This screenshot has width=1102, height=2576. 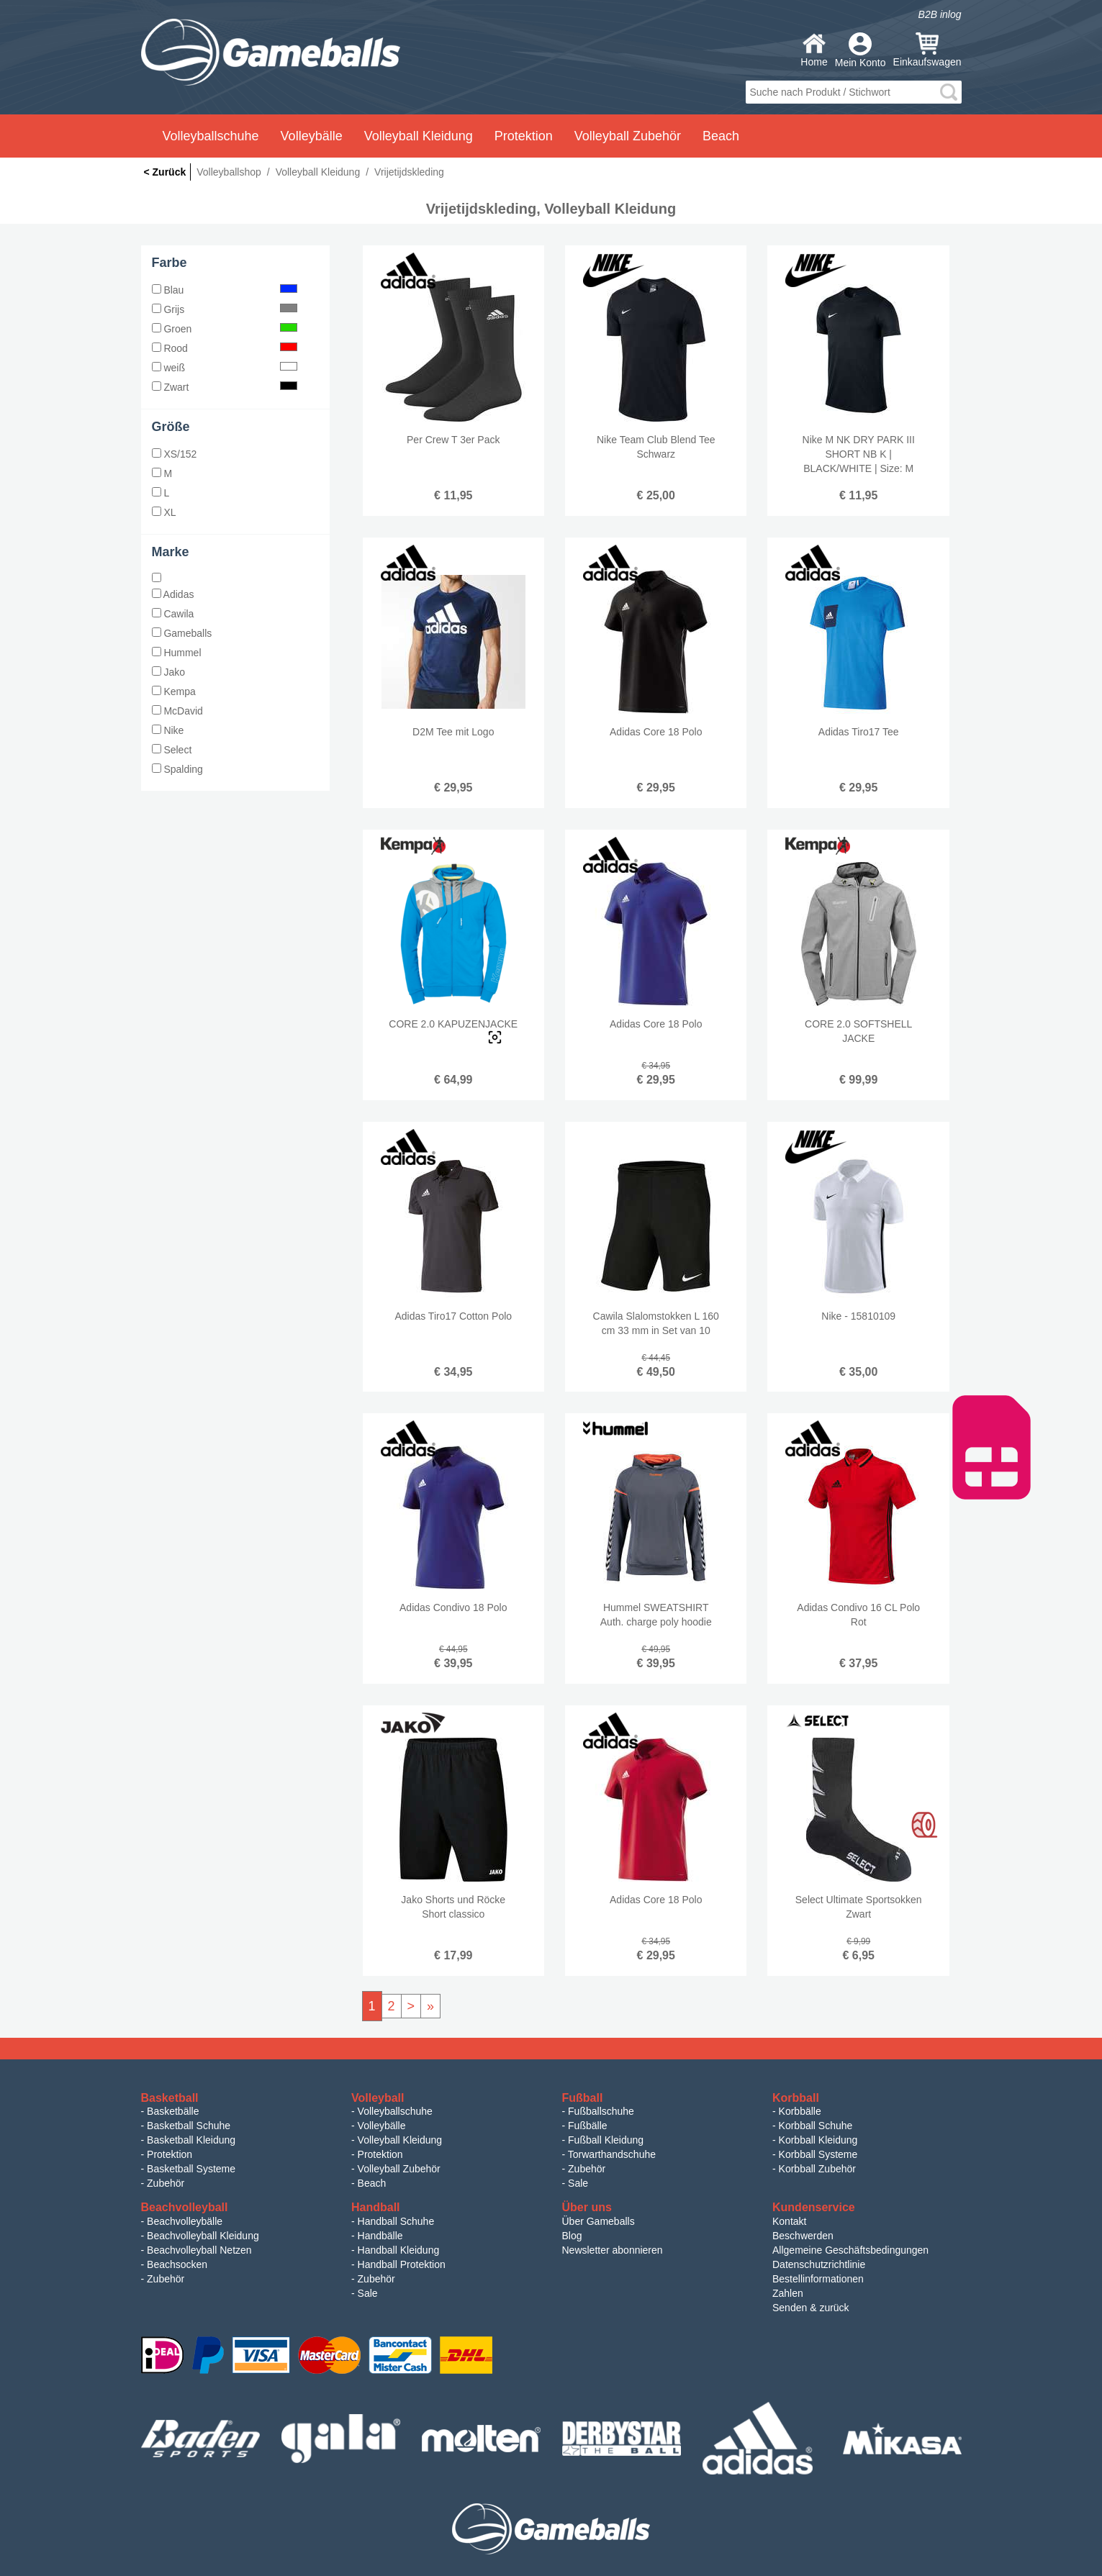 What do you see at coordinates (923, 1825) in the screenshot?
I see `access tire pressure or vehicle tire information` at bounding box center [923, 1825].